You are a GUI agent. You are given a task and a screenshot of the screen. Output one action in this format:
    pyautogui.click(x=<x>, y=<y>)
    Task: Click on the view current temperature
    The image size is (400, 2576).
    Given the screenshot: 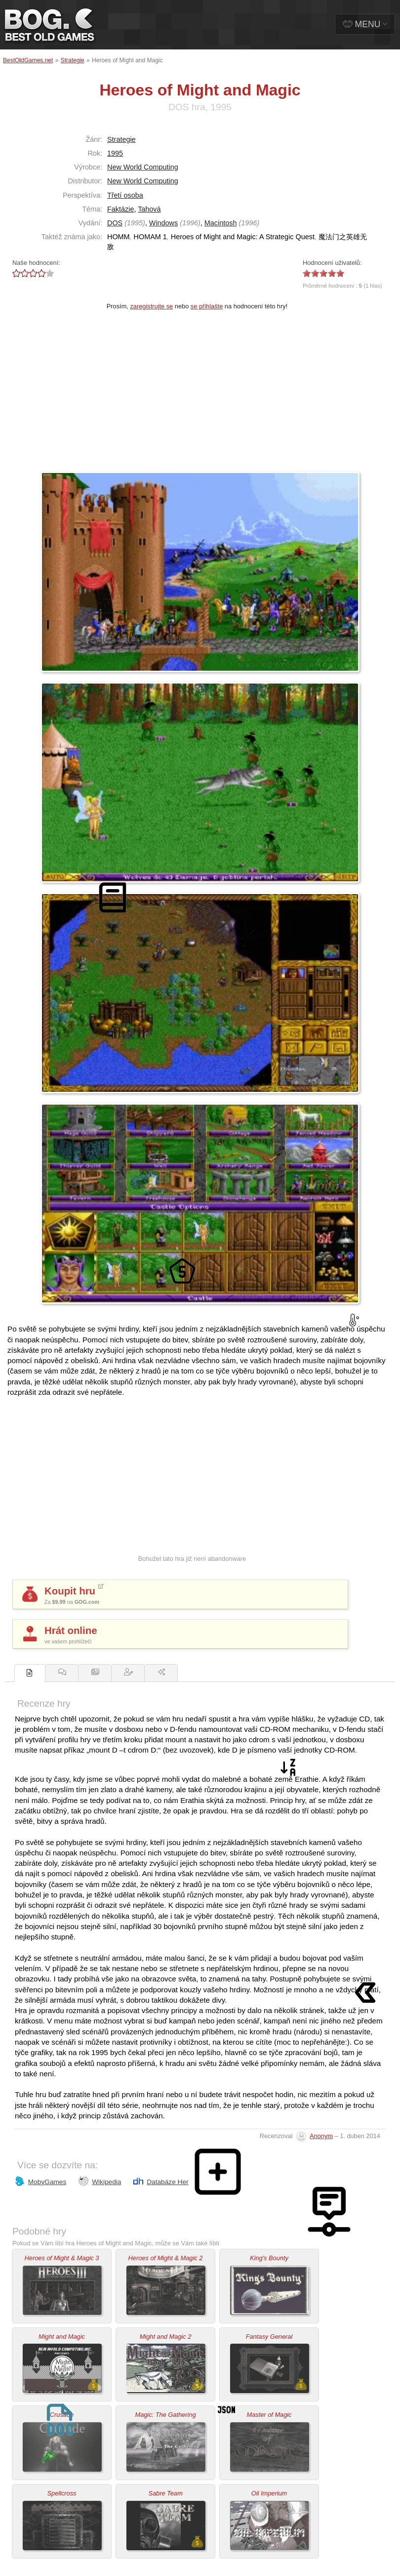 What is the action you would take?
    pyautogui.click(x=353, y=1320)
    